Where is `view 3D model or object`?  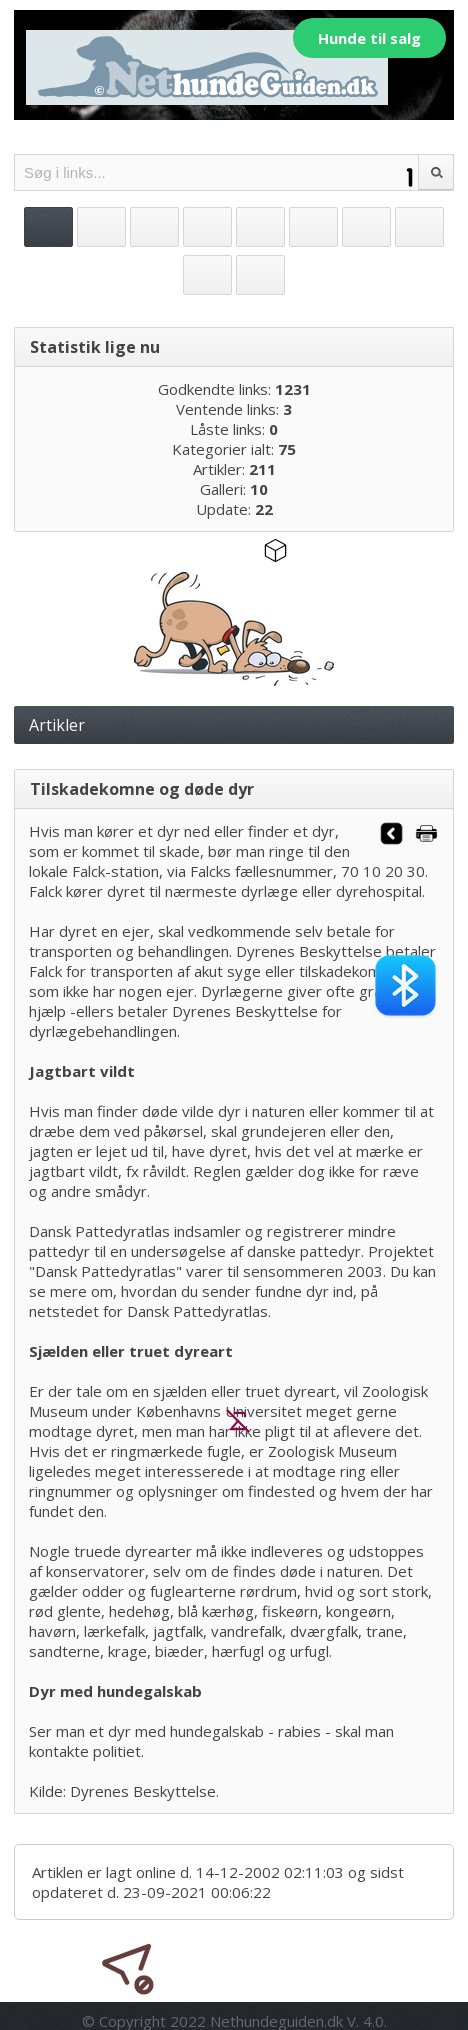
view 3D model or object is located at coordinates (275, 550).